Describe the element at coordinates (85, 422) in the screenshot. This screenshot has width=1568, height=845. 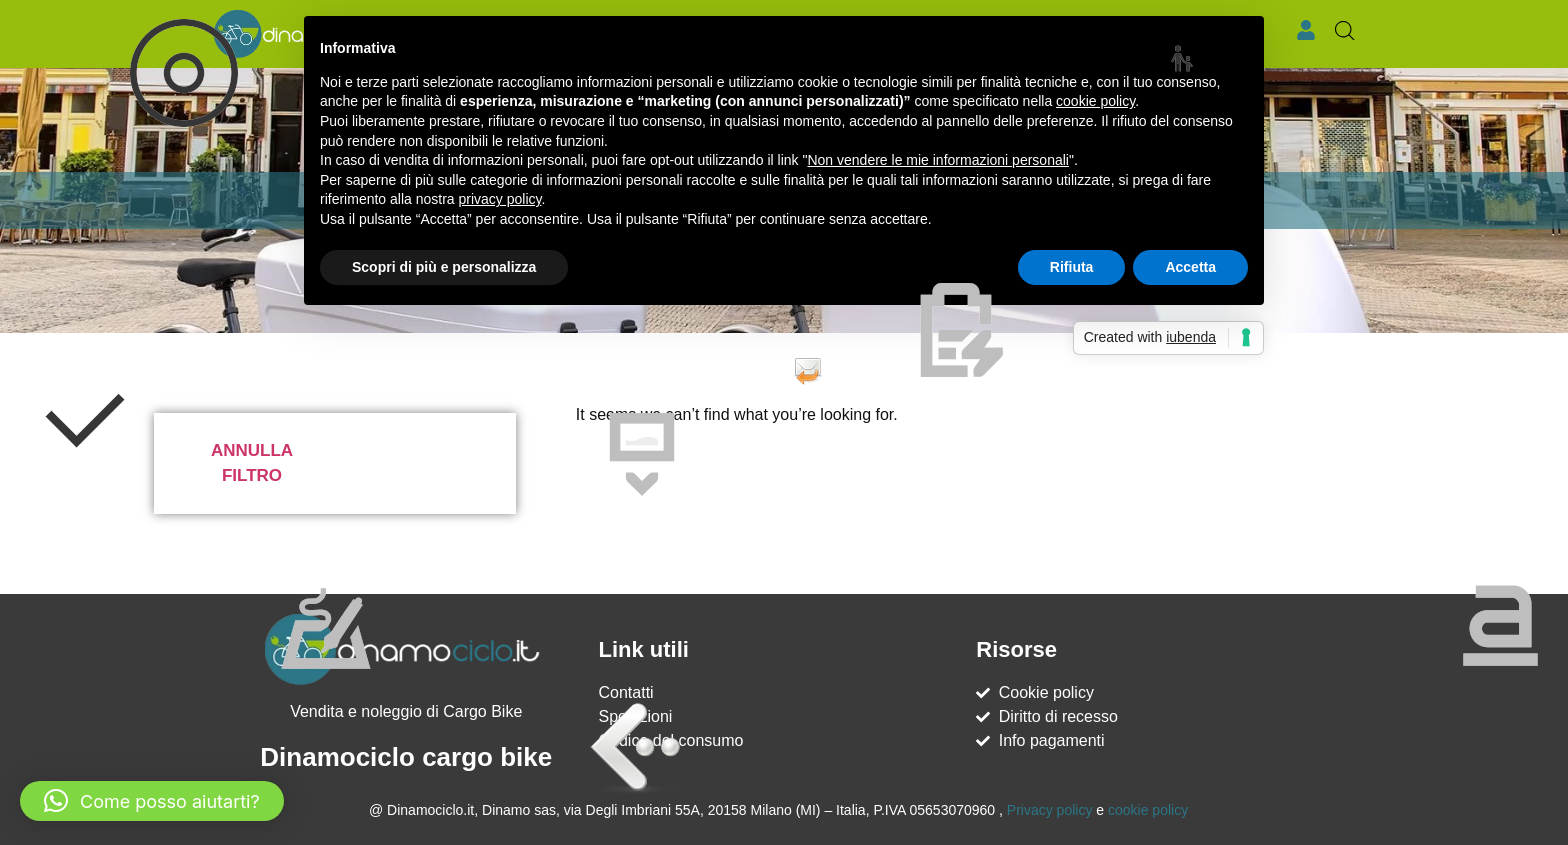
I see `mark a task as complete` at that location.